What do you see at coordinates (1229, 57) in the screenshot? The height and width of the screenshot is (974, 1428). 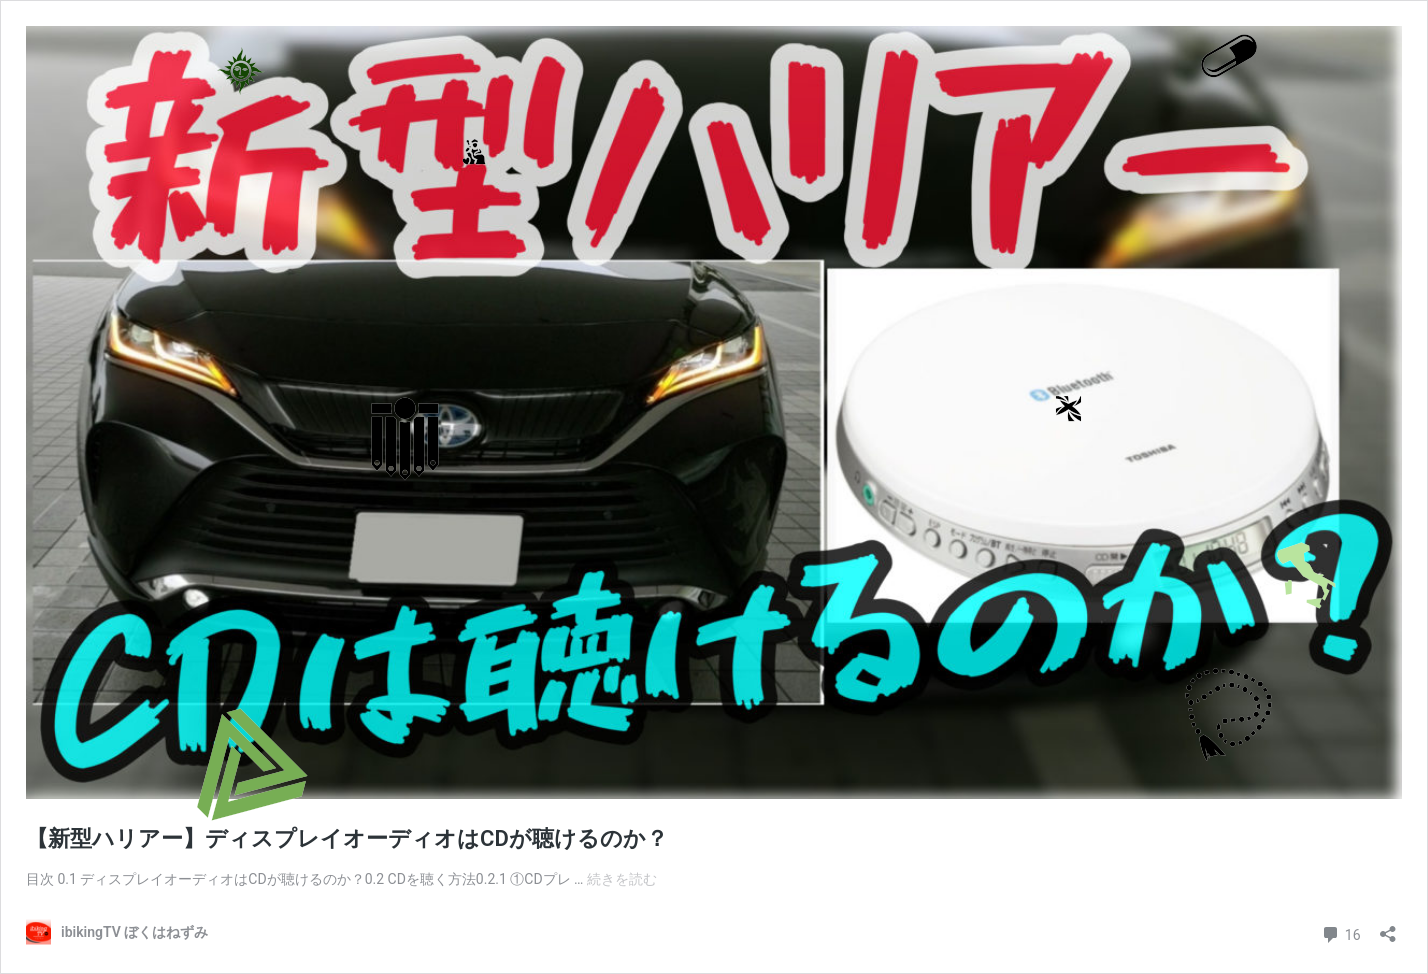 I see `access medication reminders or health tracking` at bounding box center [1229, 57].